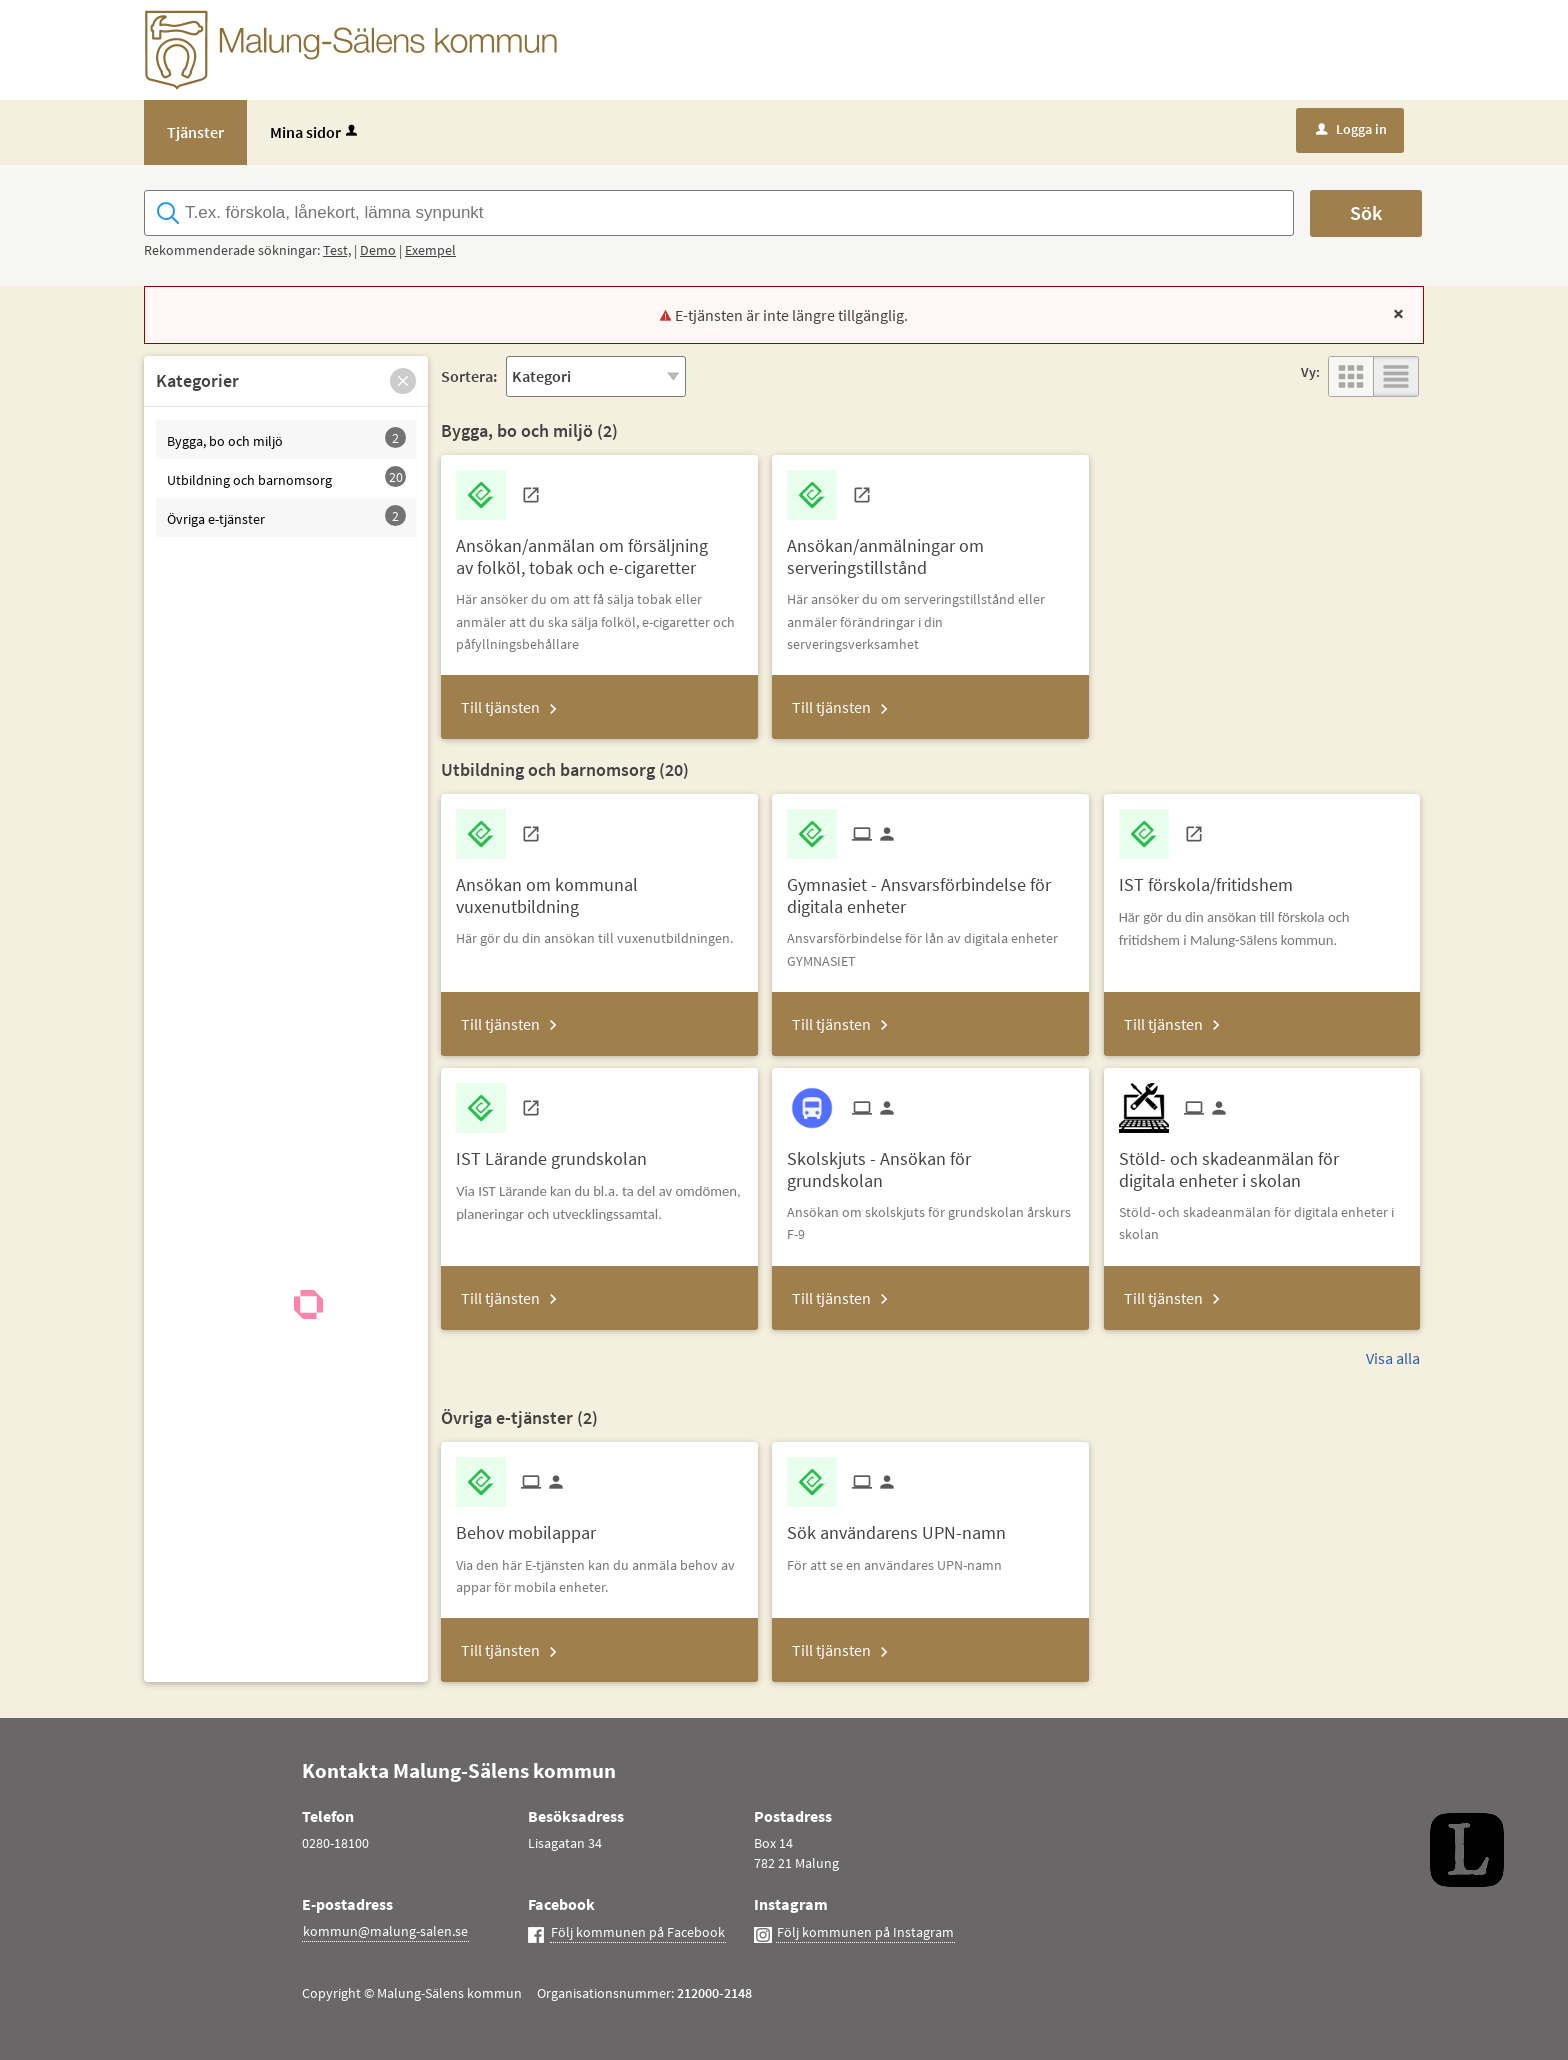 Image resolution: width=1568 pixels, height=2060 pixels. Describe the element at coordinates (1467, 1850) in the screenshot. I see `open LibraryThing app` at that location.